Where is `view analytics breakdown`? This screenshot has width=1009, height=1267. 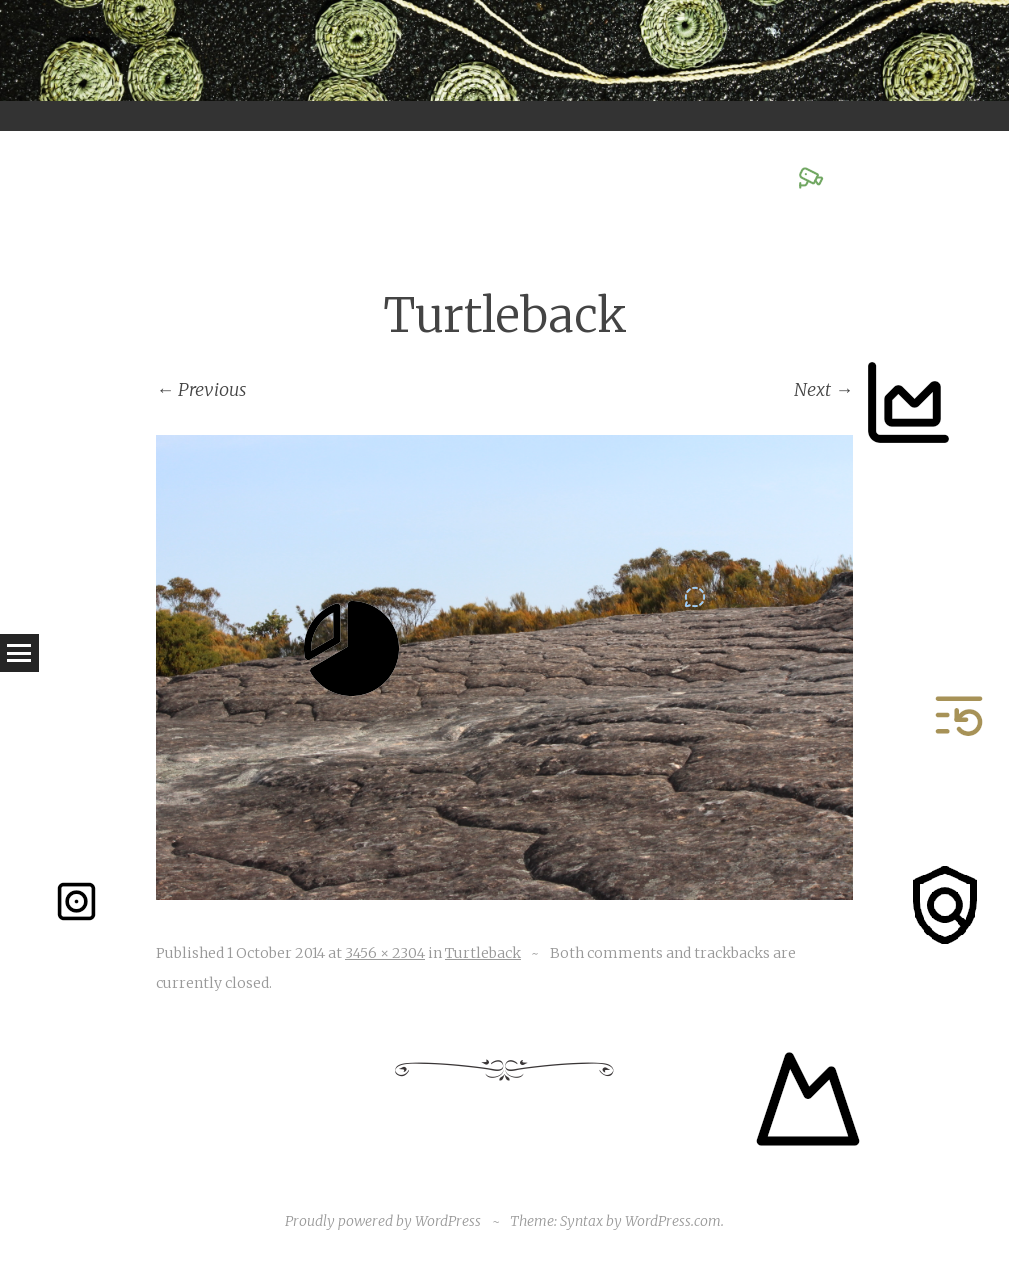 view analytics breakdown is located at coordinates (351, 648).